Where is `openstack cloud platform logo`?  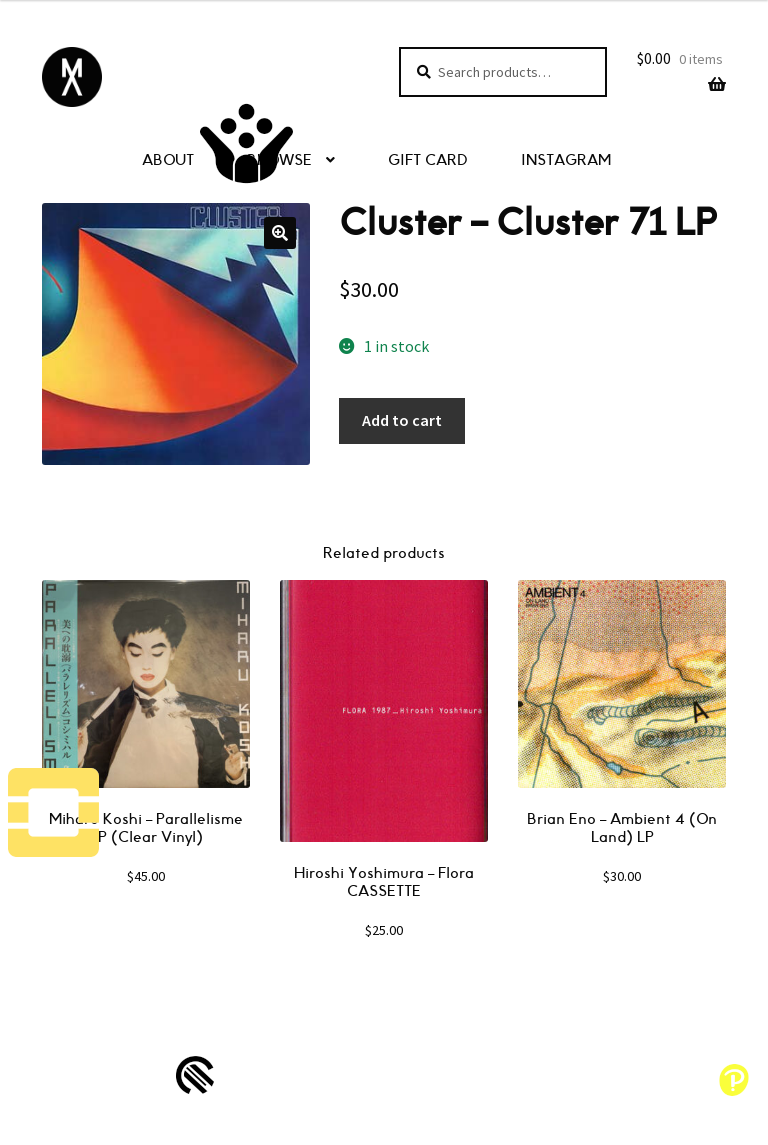 openstack cloud platform logo is located at coordinates (53, 812).